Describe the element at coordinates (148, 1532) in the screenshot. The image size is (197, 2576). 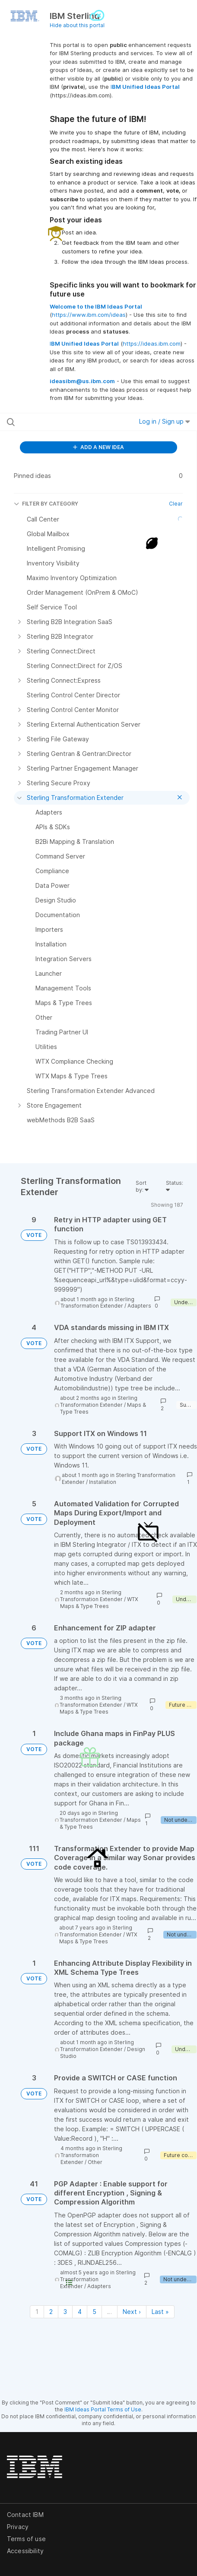
I see `tv or display is currently off or disabled` at that location.